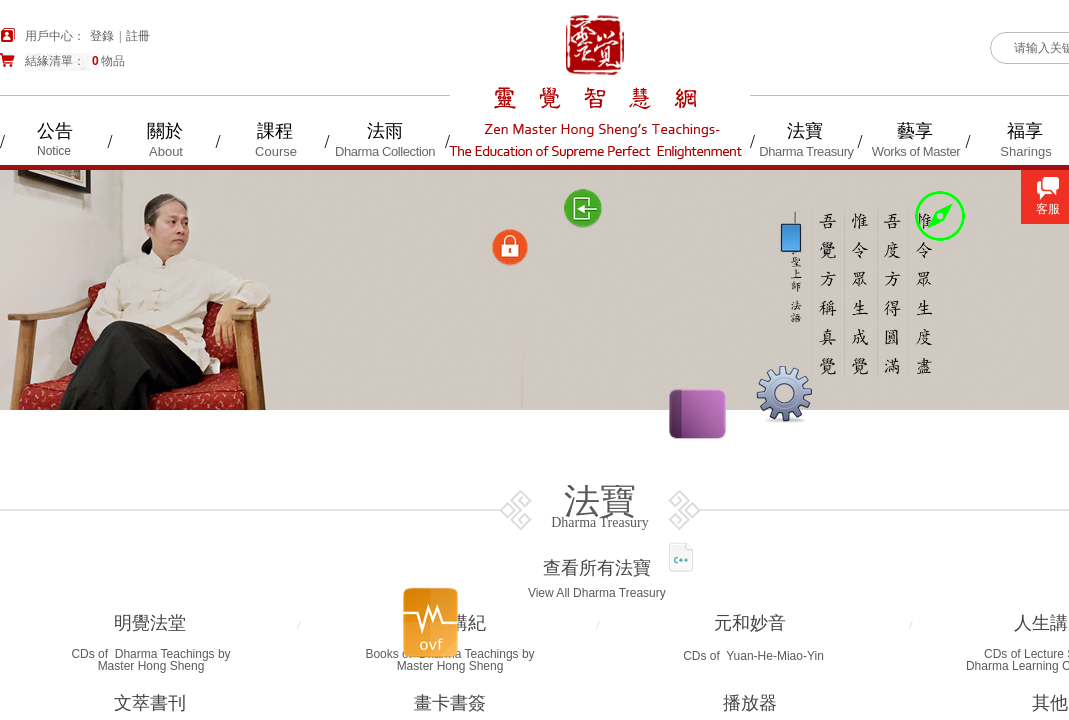 The width and height of the screenshot is (1069, 720). What do you see at coordinates (697, 412) in the screenshot?
I see `access desktop folder` at bounding box center [697, 412].